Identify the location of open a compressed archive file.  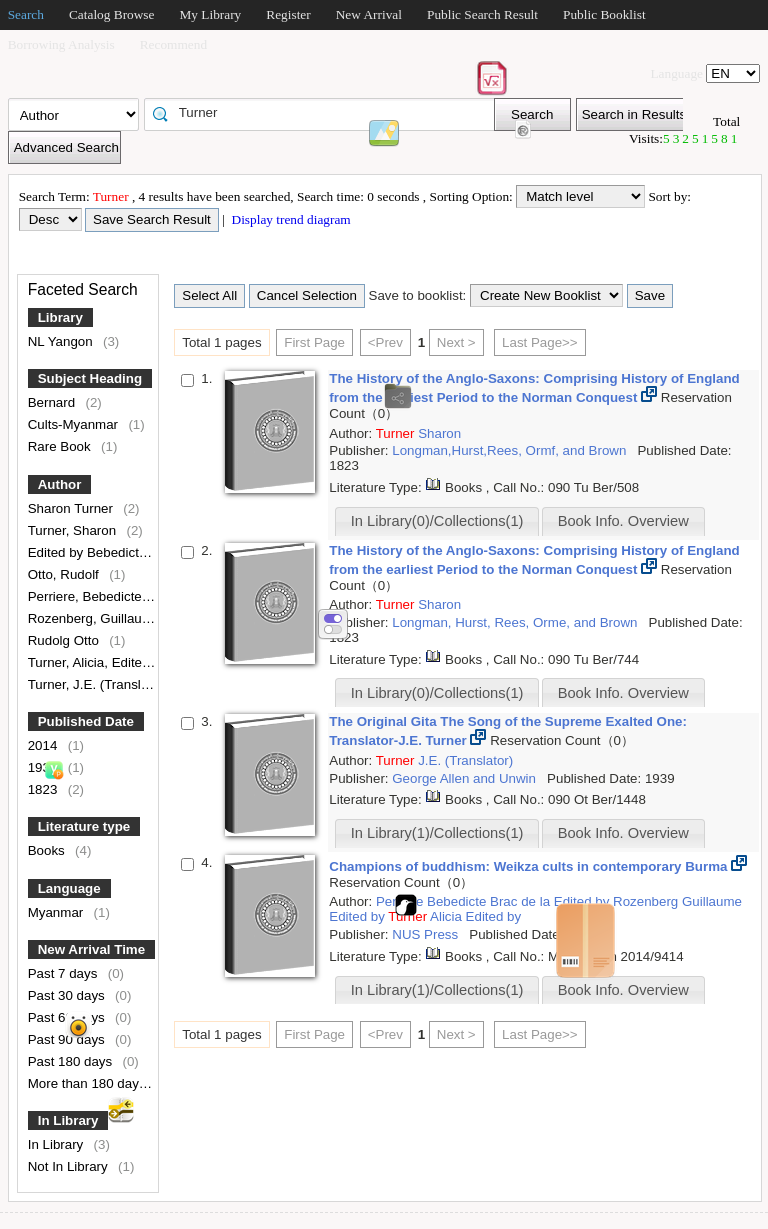
(585, 940).